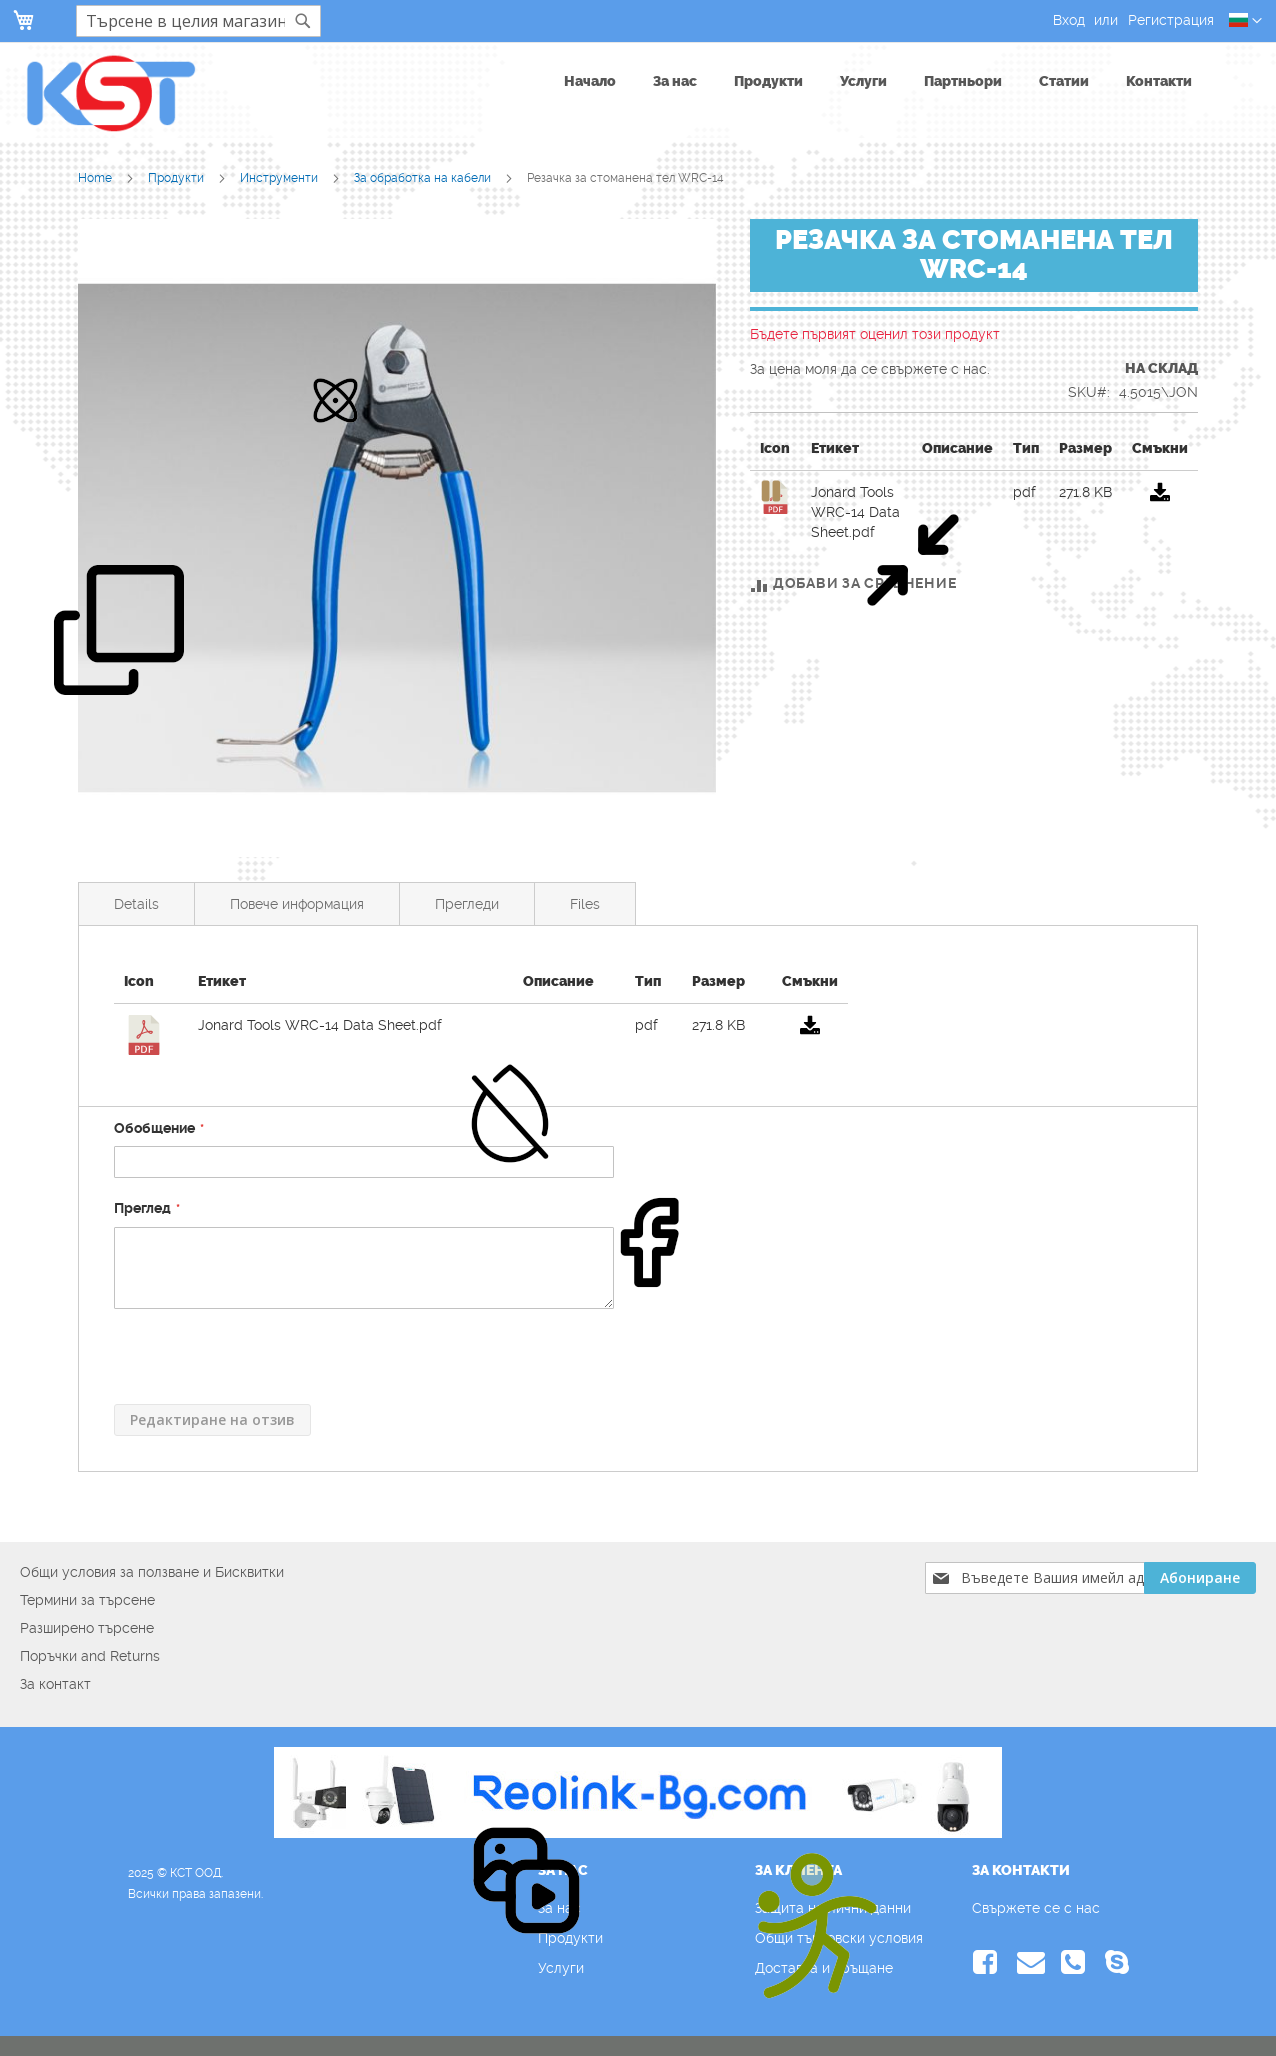 This screenshot has width=1276, height=2056. What do you see at coordinates (335, 400) in the screenshot?
I see `access science or chemistry features` at bounding box center [335, 400].